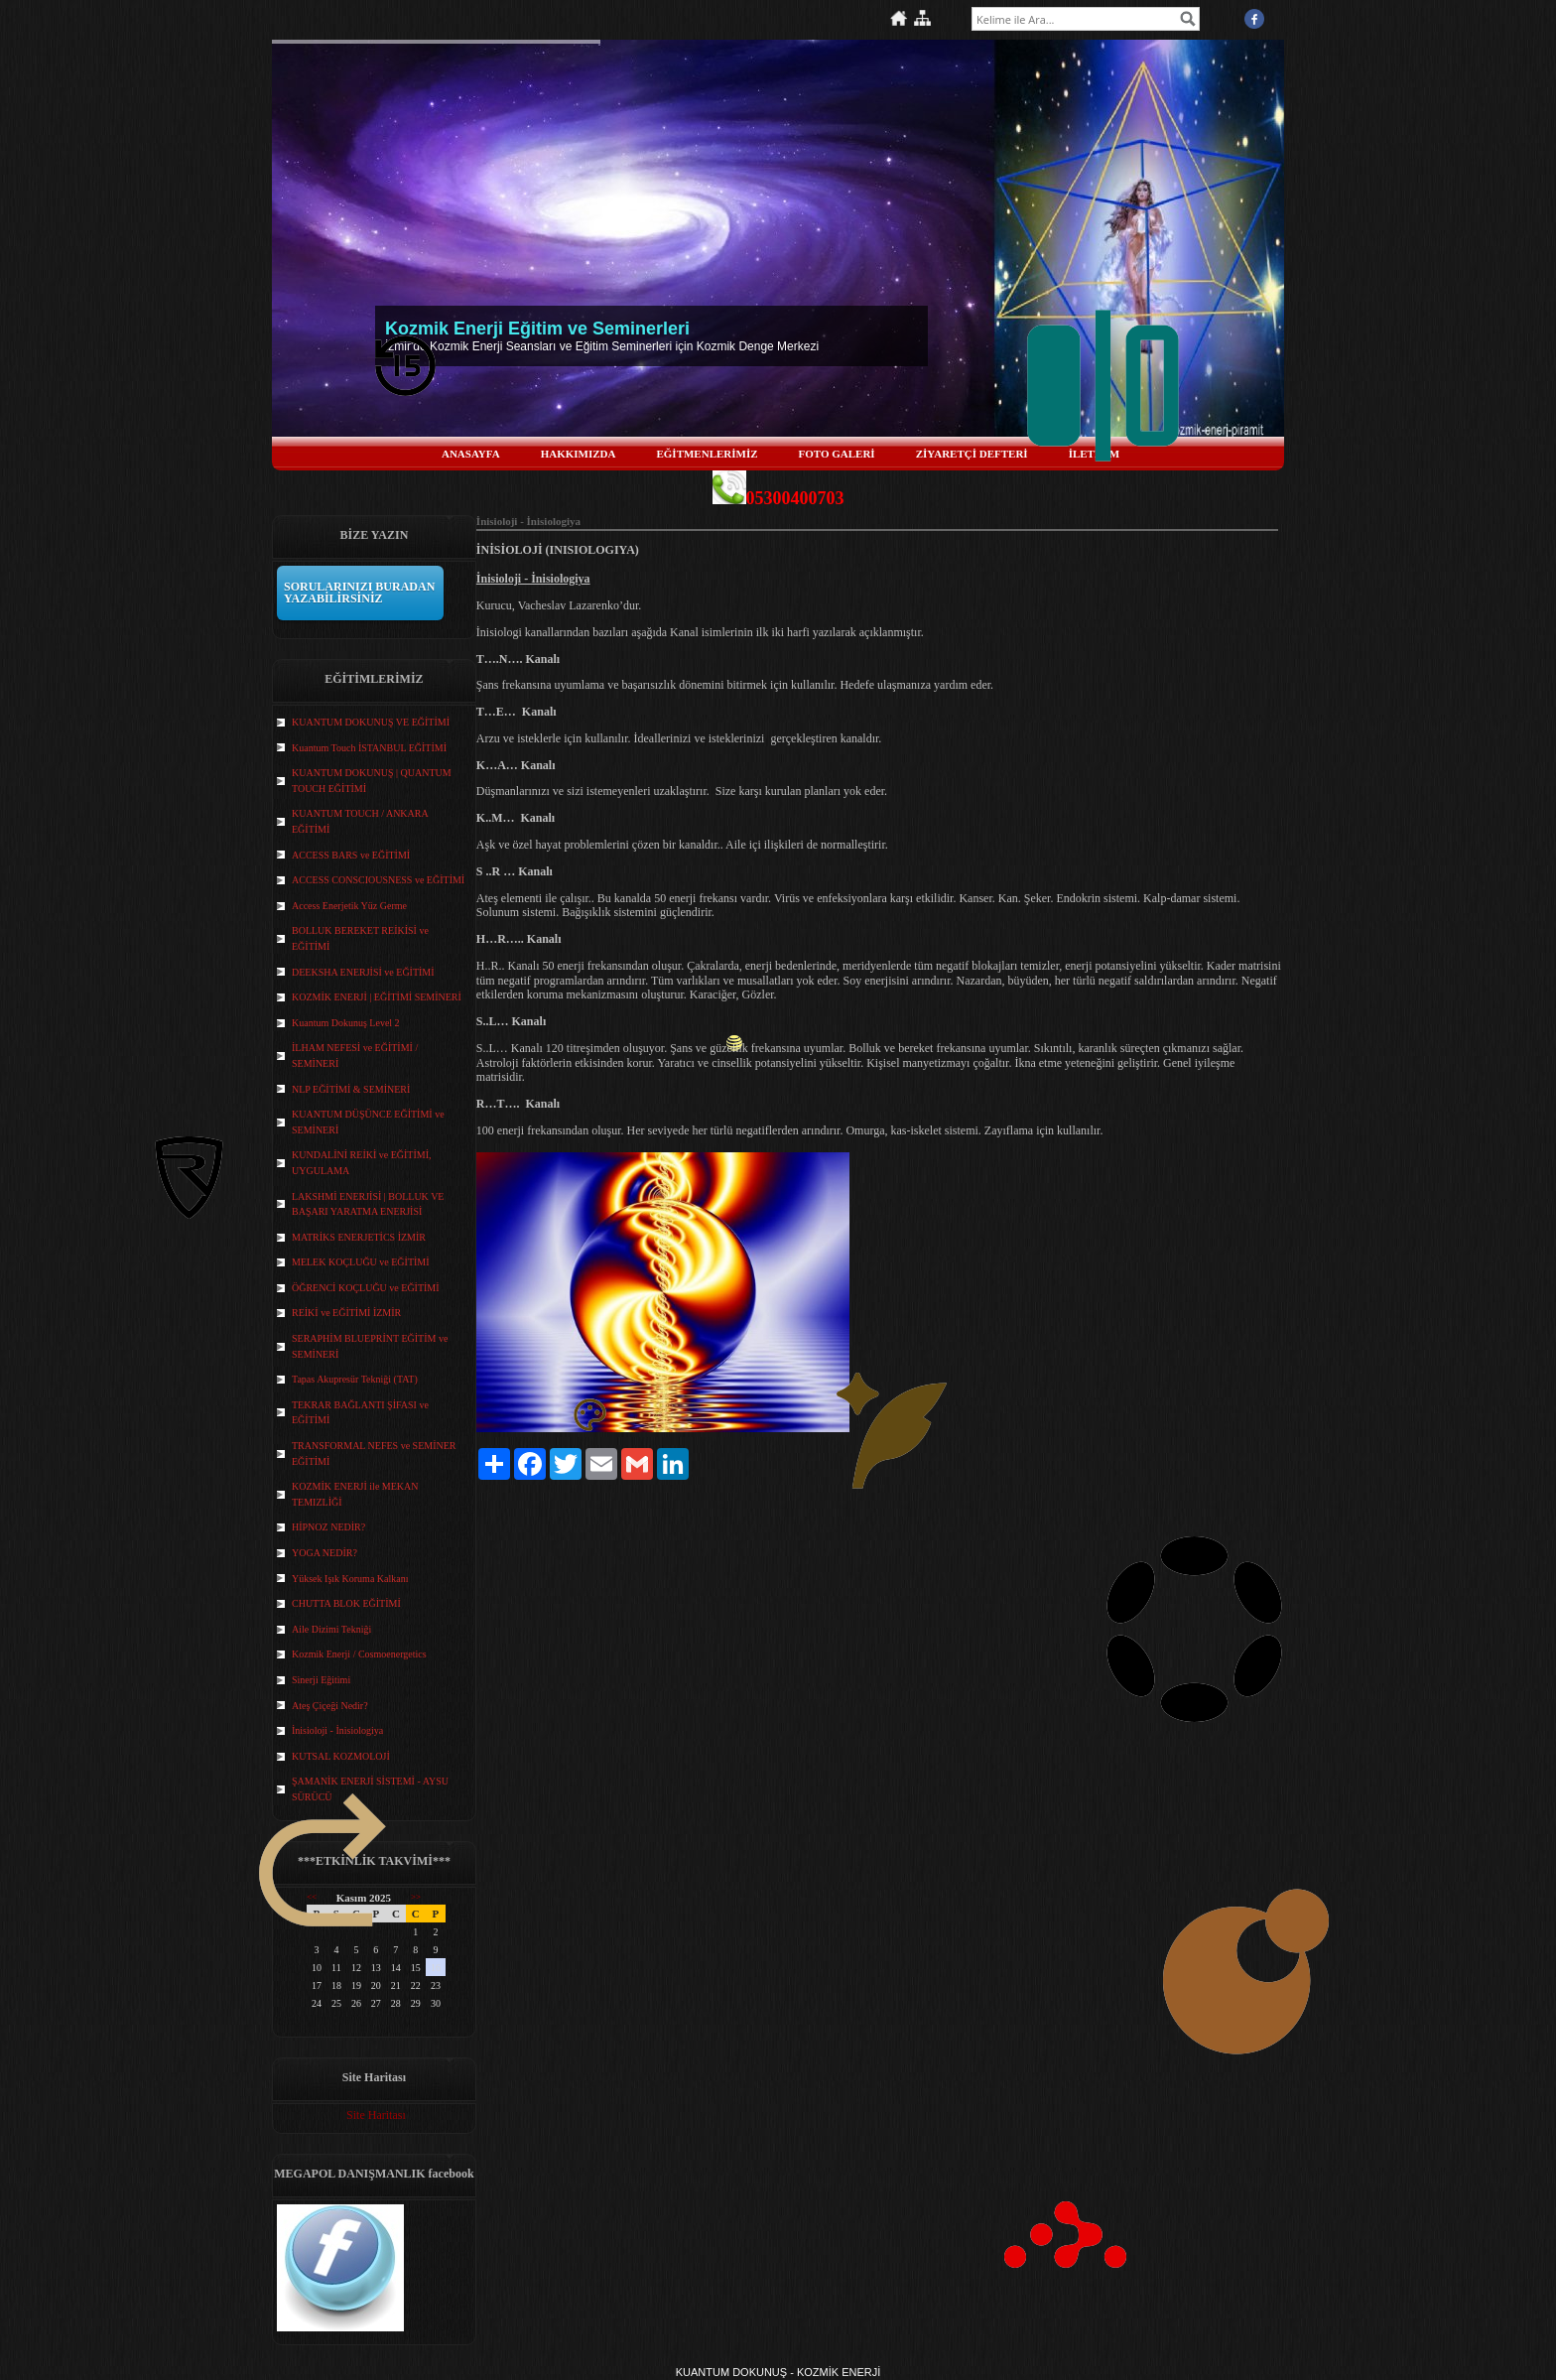 The image size is (1556, 2380). Describe the element at coordinates (1194, 1629) in the screenshot. I see `polkadot cryptocurrency or blockchain platform logo` at that location.